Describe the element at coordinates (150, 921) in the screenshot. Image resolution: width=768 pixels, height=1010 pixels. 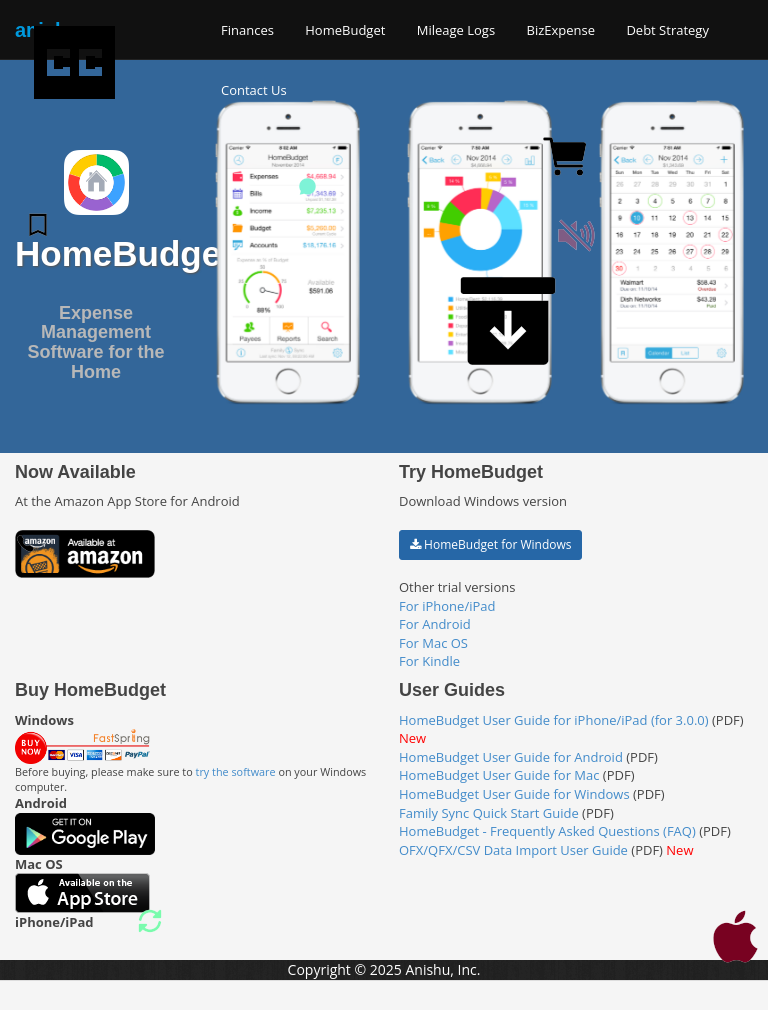
I see `sync or refresh content` at that location.